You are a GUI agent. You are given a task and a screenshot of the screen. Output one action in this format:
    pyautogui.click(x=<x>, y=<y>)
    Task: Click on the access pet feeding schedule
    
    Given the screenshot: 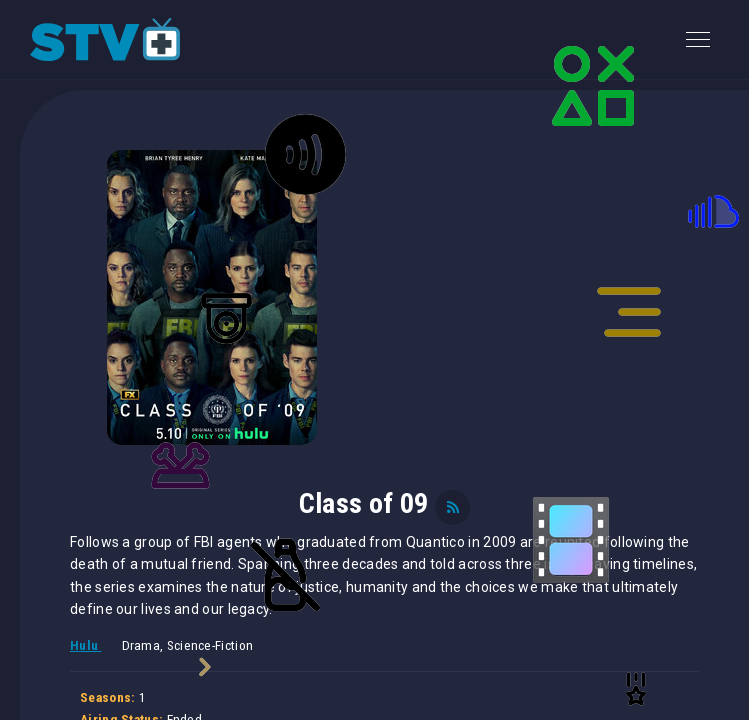 What is the action you would take?
    pyautogui.click(x=180, y=462)
    